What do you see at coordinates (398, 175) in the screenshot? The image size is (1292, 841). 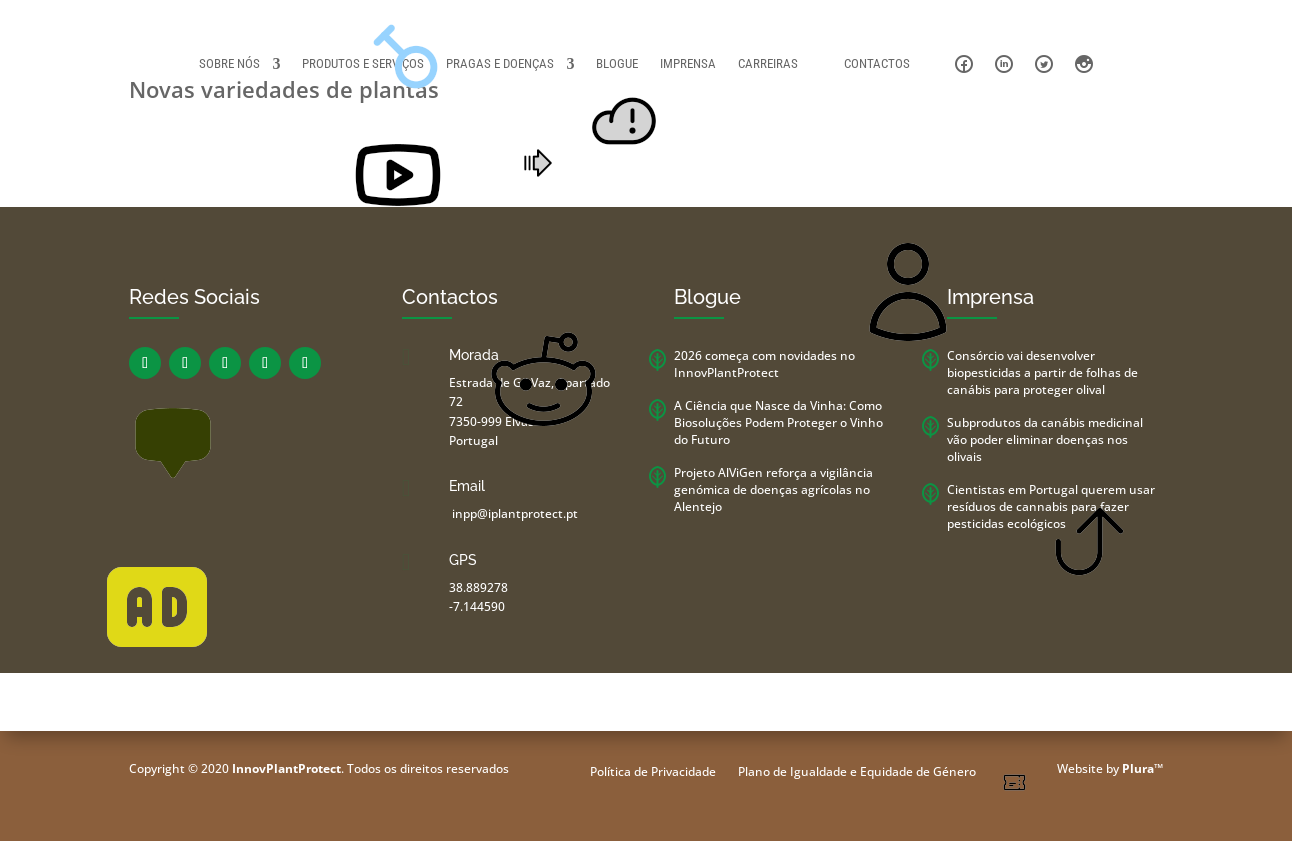 I see `open youtube app` at bounding box center [398, 175].